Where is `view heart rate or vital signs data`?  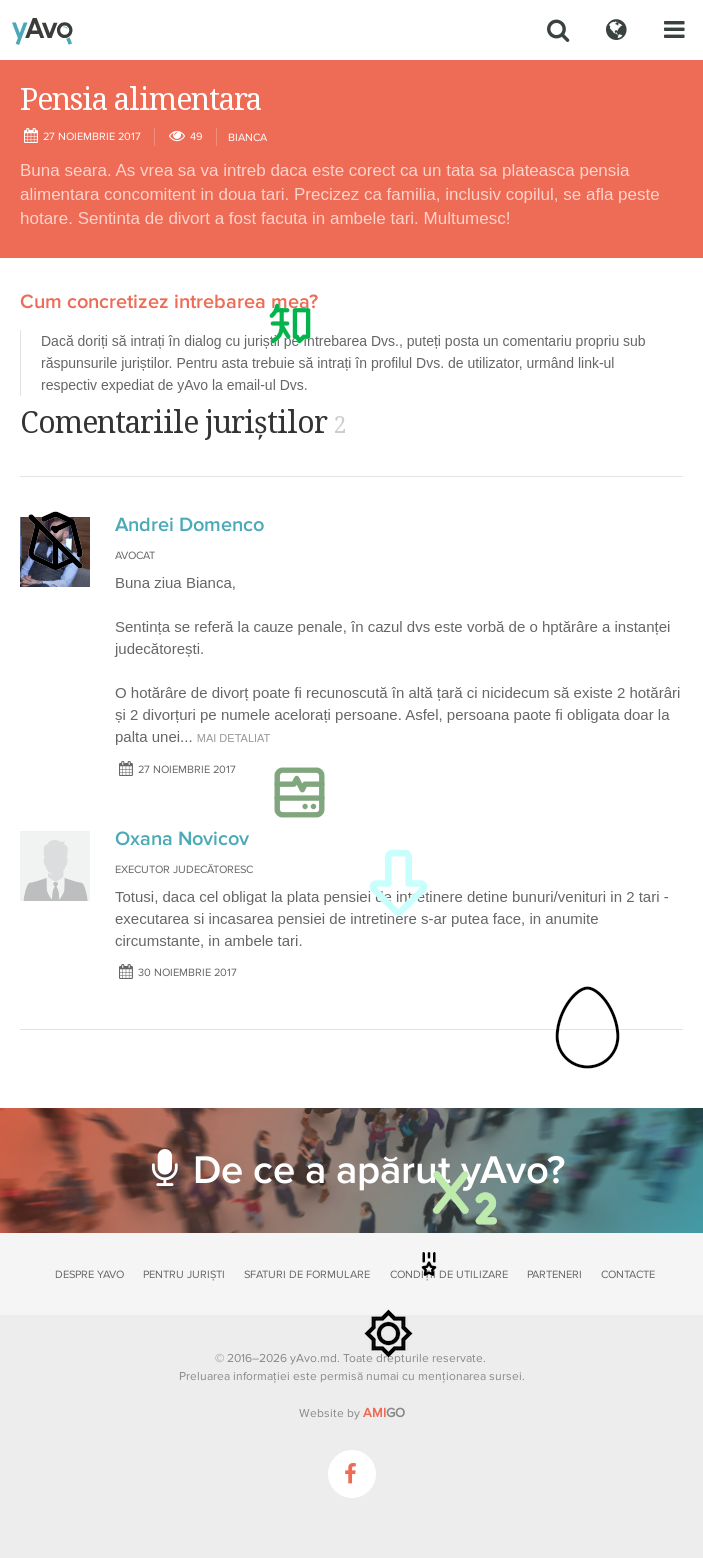 view heart rate or vital signs data is located at coordinates (299, 792).